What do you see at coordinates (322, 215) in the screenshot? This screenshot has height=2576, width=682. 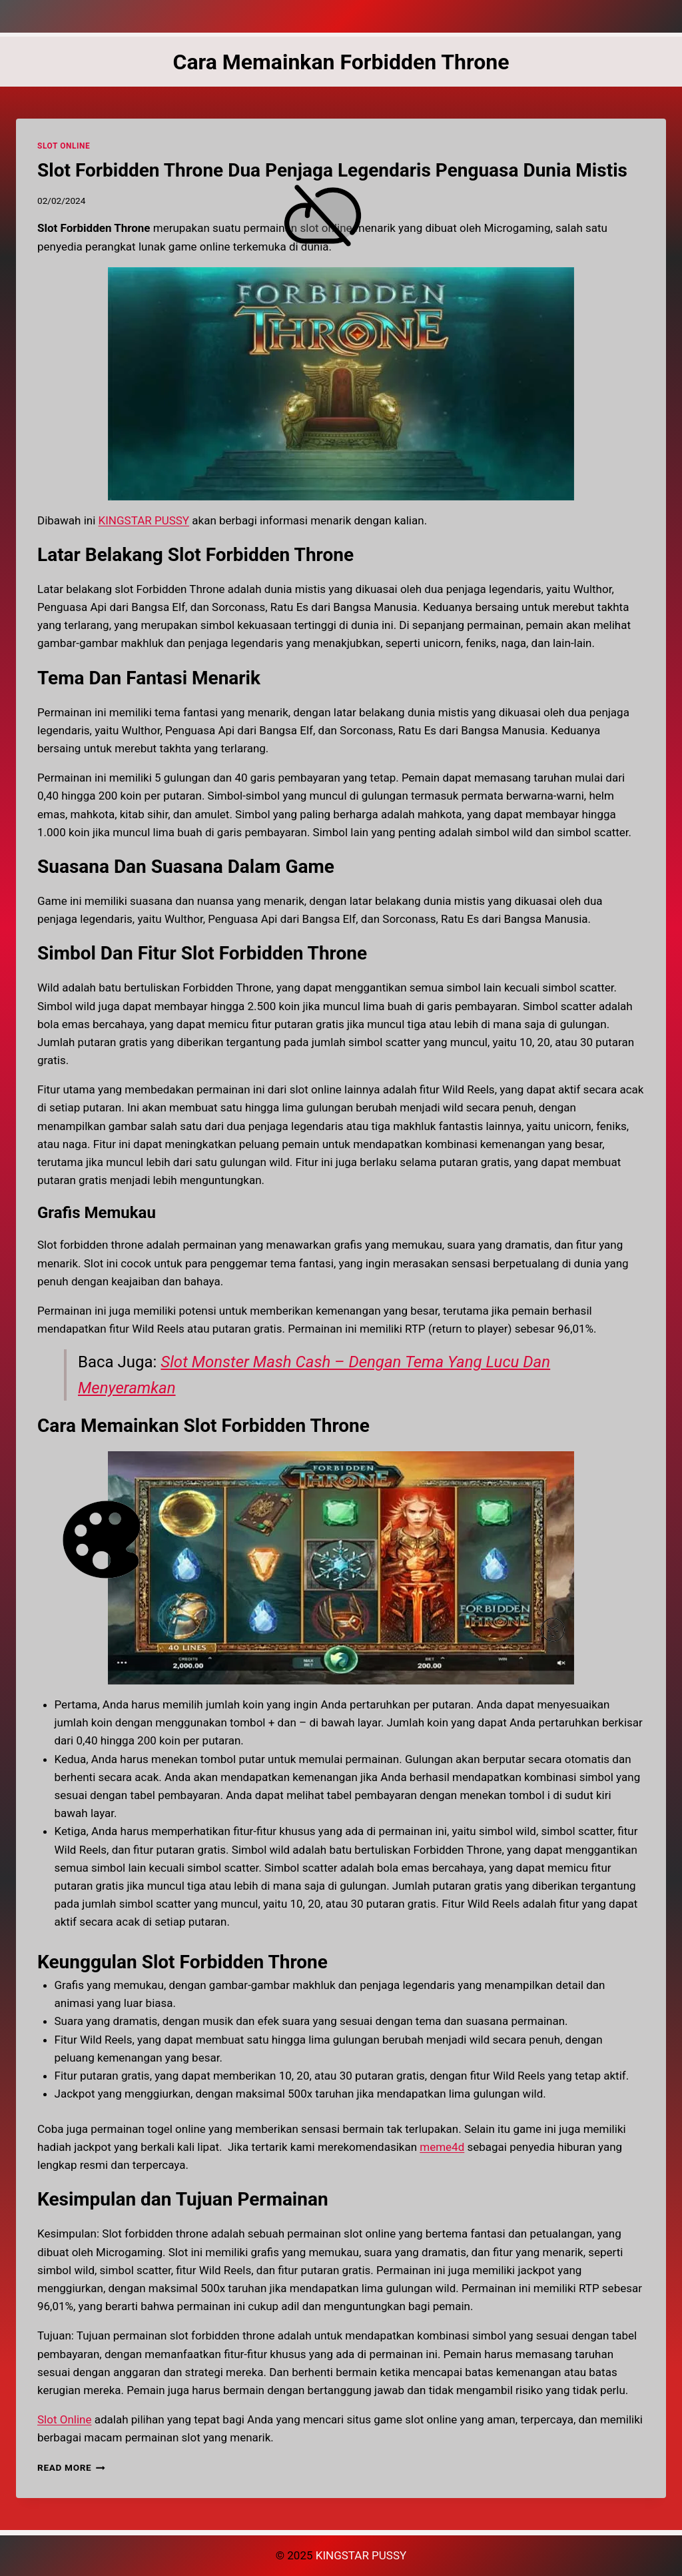 I see `cloud sync is disabled or unavailable` at bounding box center [322, 215].